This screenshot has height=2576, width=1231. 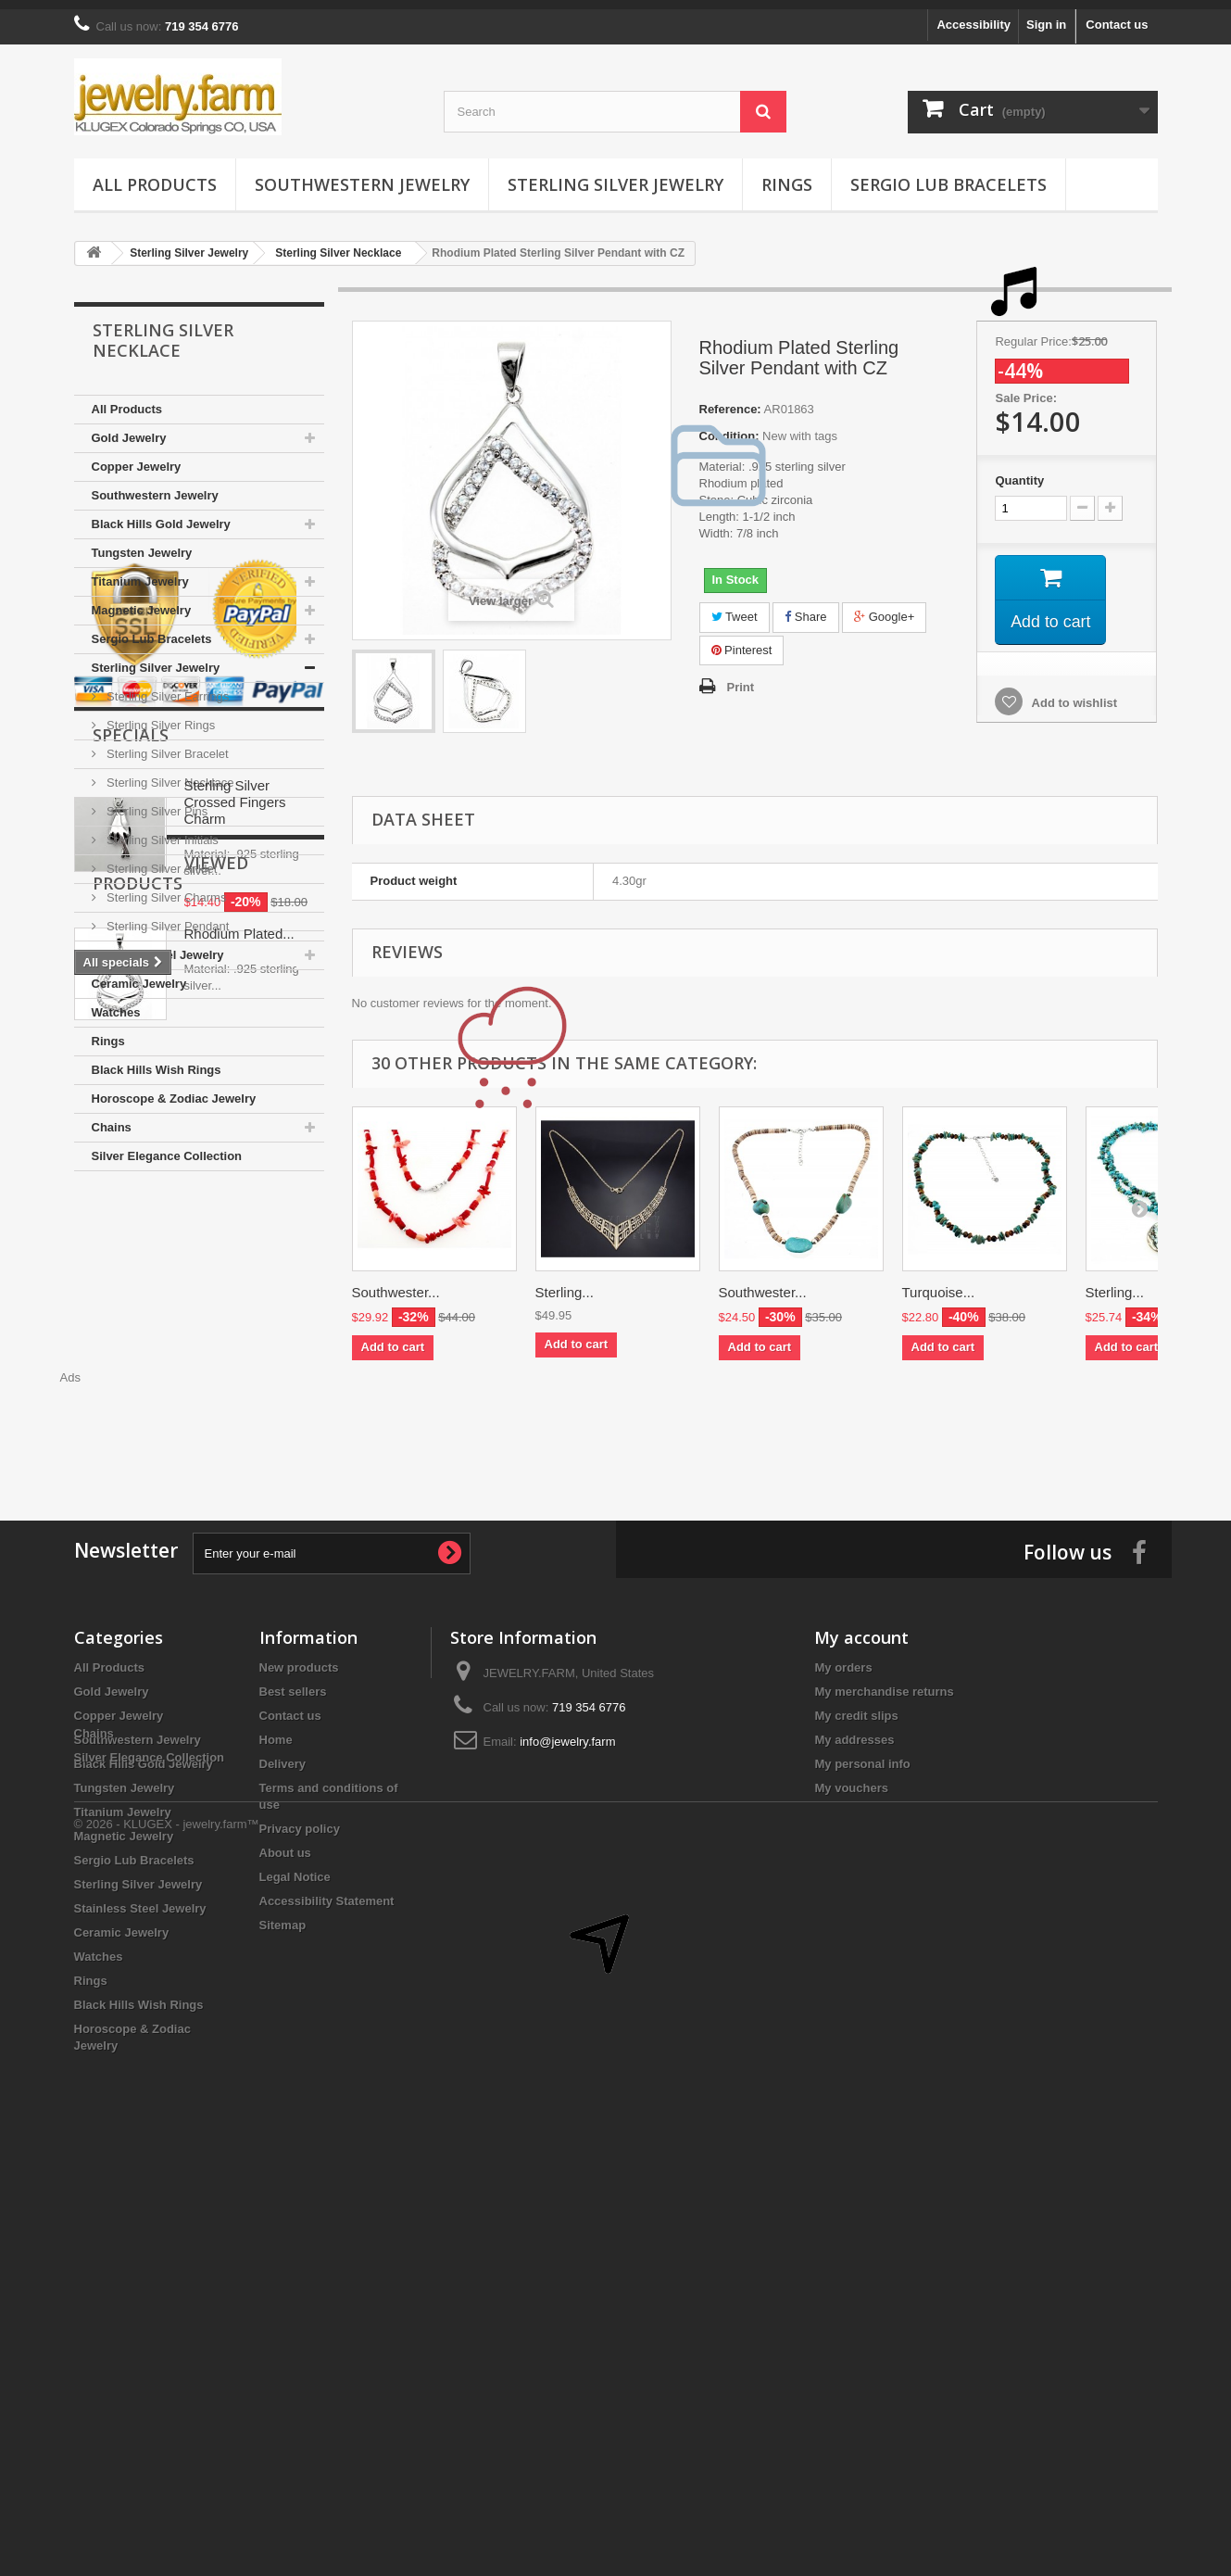 What do you see at coordinates (602, 1940) in the screenshot?
I see `tap to navigate to a destination` at bounding box center [602, 1940].